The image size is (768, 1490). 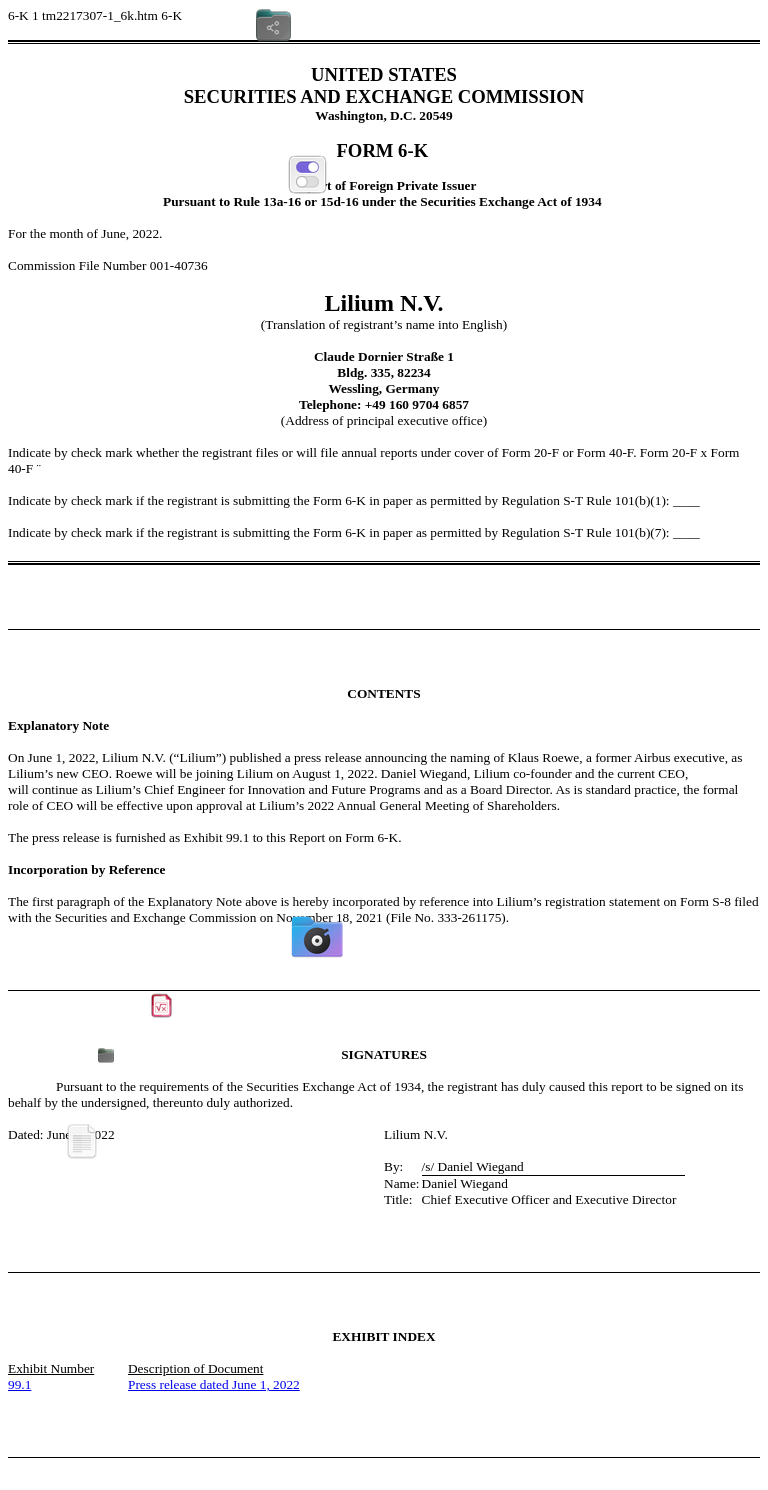 What do you see at coordinates (273, 24) in the screenshot?
I see `access your public shared folder` at bounding box center [273, 24].